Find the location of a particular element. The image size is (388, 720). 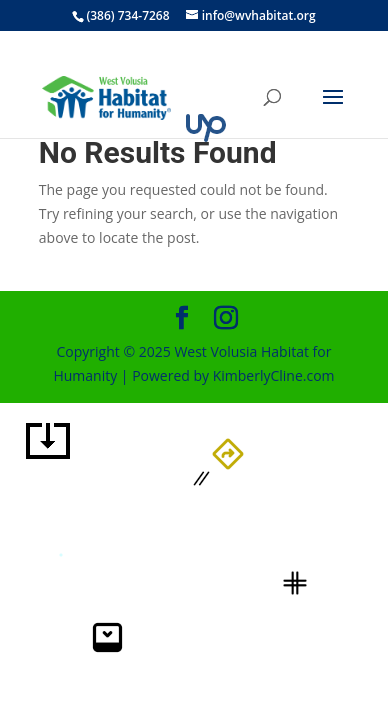

link to upwork freelancer profile is located at coordinates (206, 126).